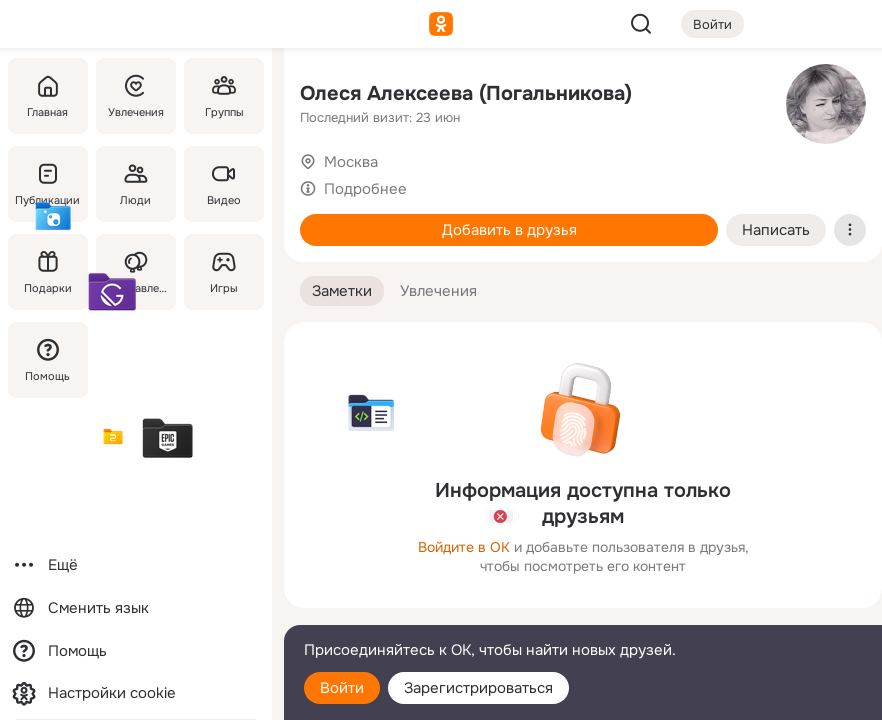 Image resolution: width=882 pixels, height=720 pixels. I want to click on open wondershare edrawproj project files folder, so click(113, 437).